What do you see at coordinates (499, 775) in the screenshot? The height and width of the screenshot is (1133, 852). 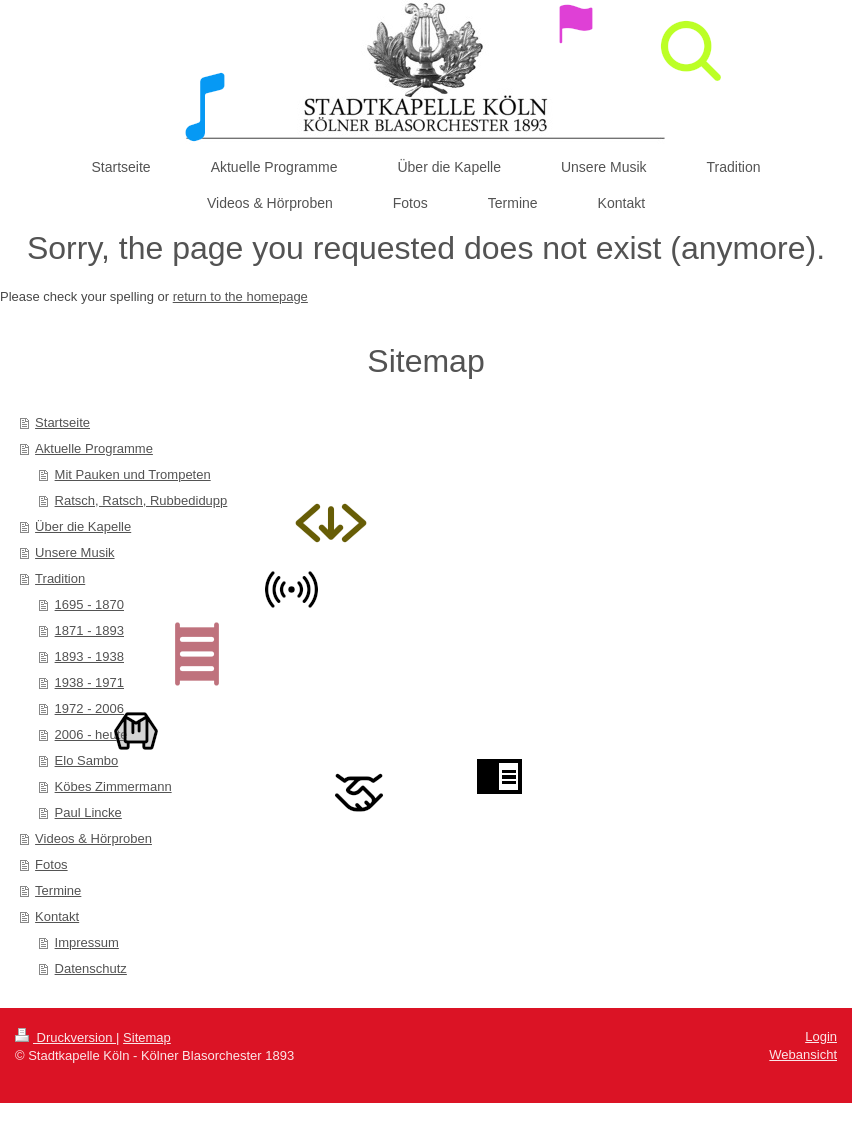 I see `switch to reader mode for distraction-free reading` at bounding box center [499, 775].